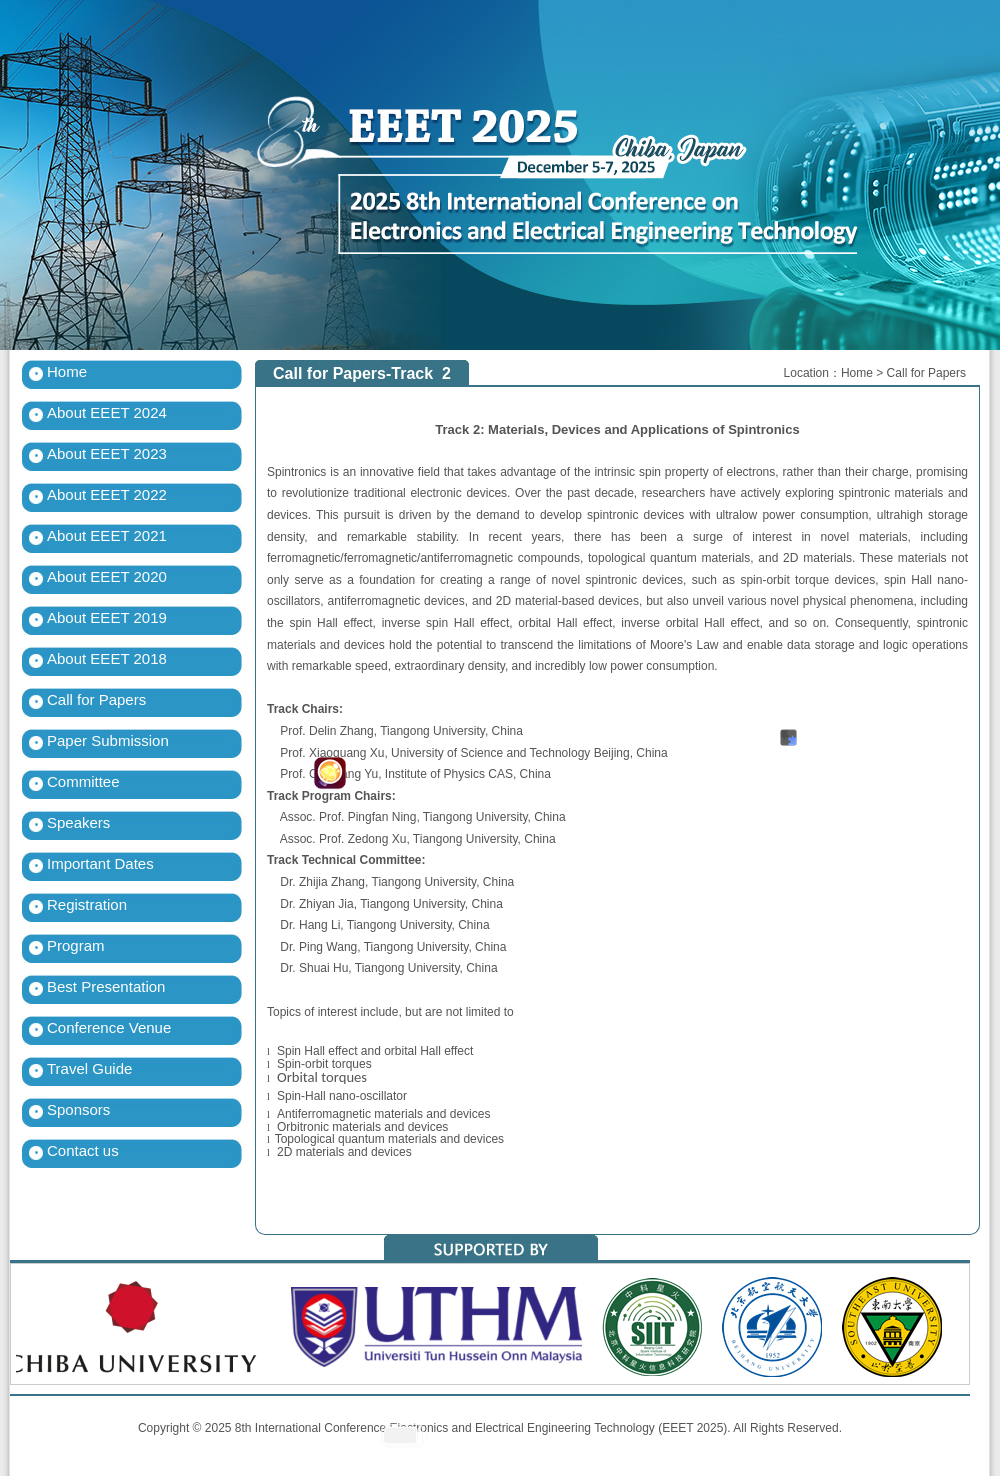  I want to click on manage bluetooth plugins or extensions, so click(788, 737).